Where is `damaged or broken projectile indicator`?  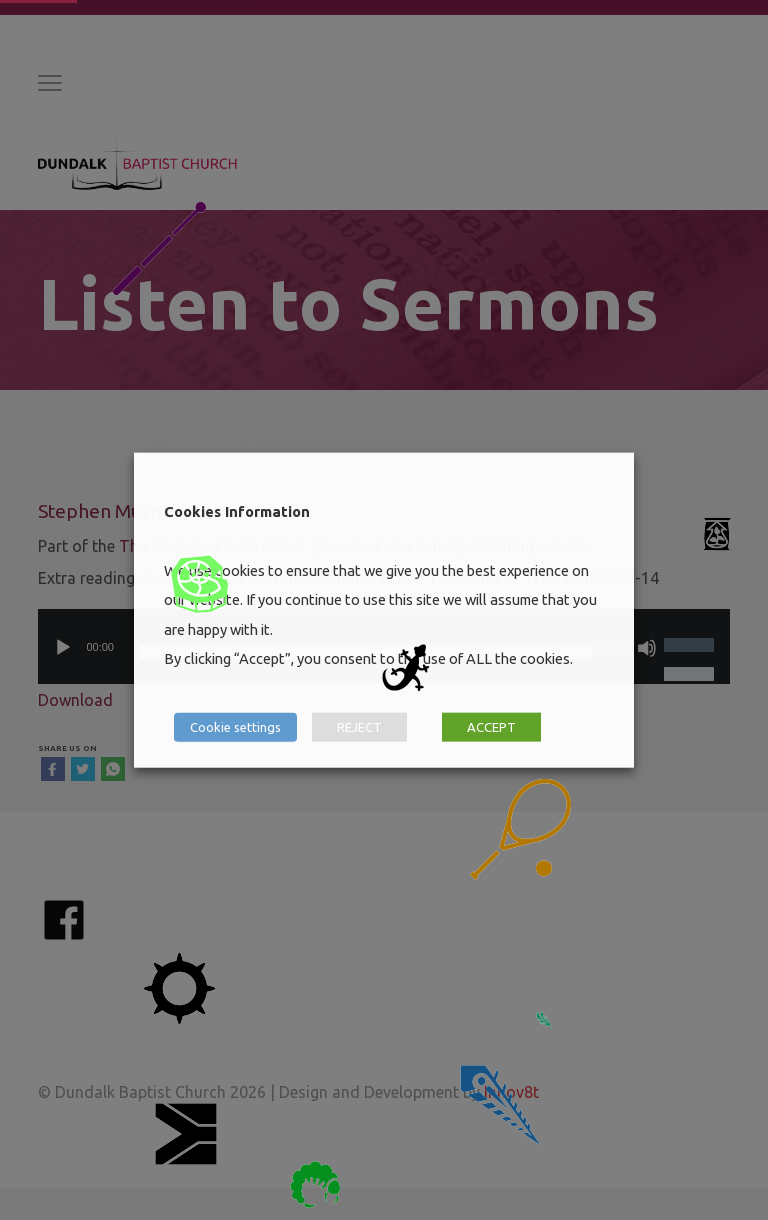 damaged or broken projectile indicator is located at coordinates (544, 1020).